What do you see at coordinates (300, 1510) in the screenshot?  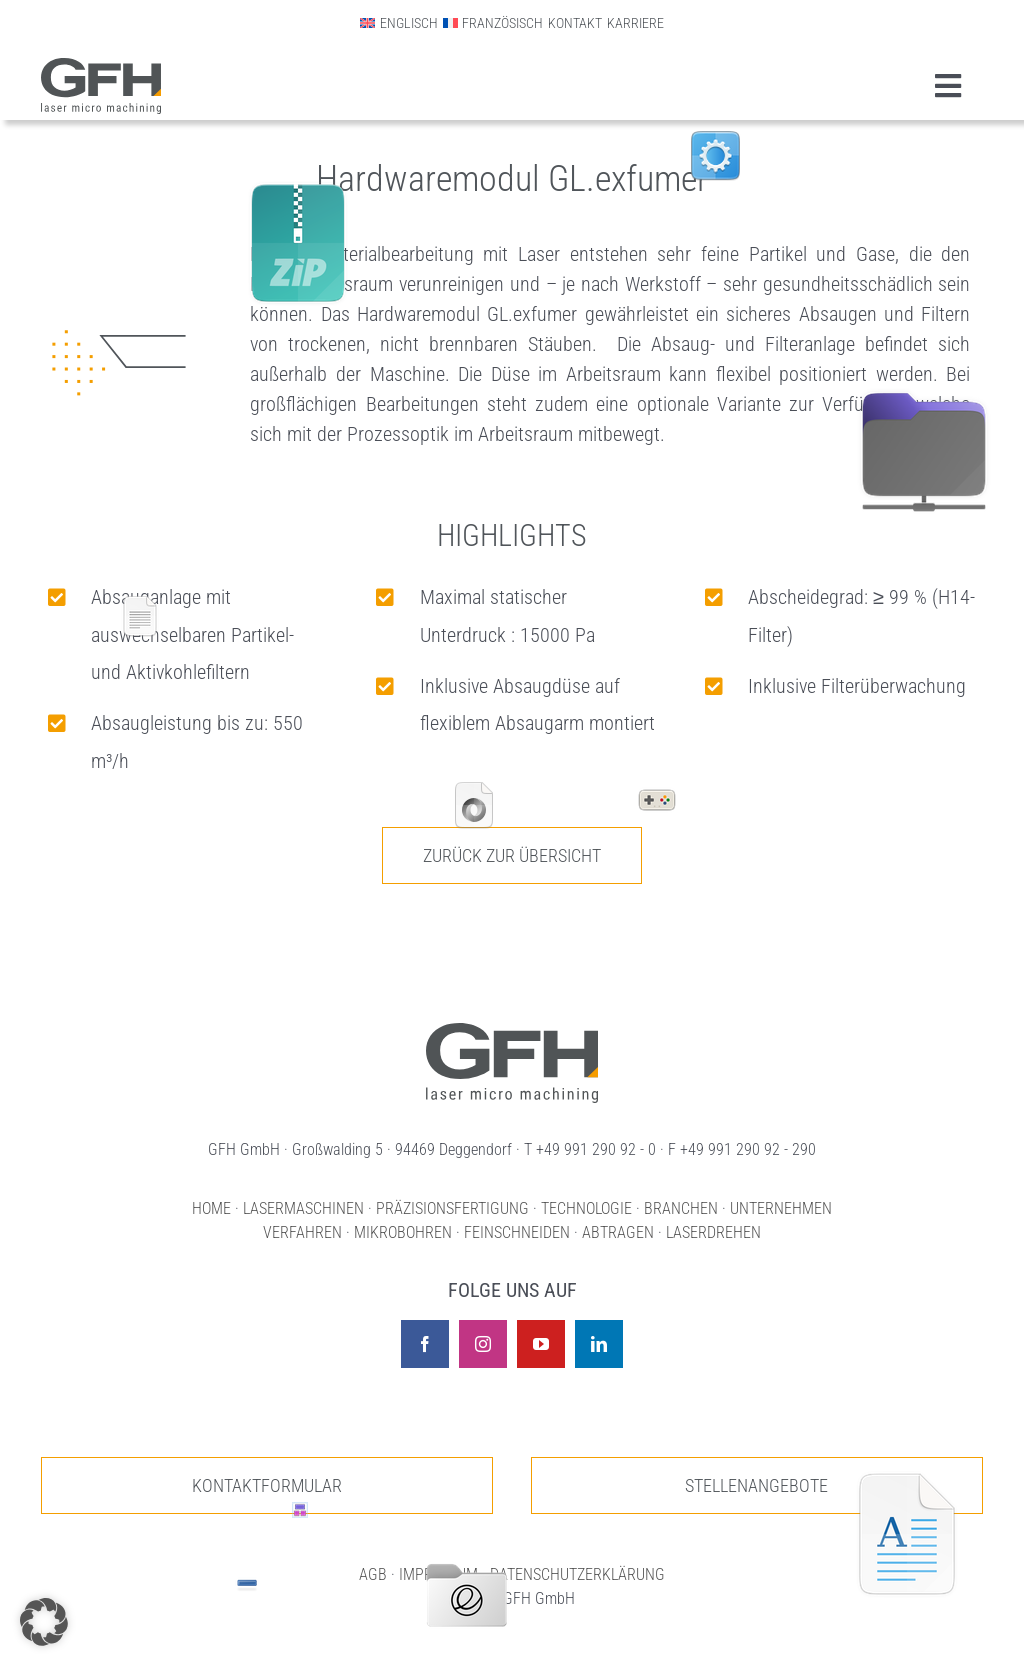 I see `select all items in the current view` at bounding box center [300, 1510].